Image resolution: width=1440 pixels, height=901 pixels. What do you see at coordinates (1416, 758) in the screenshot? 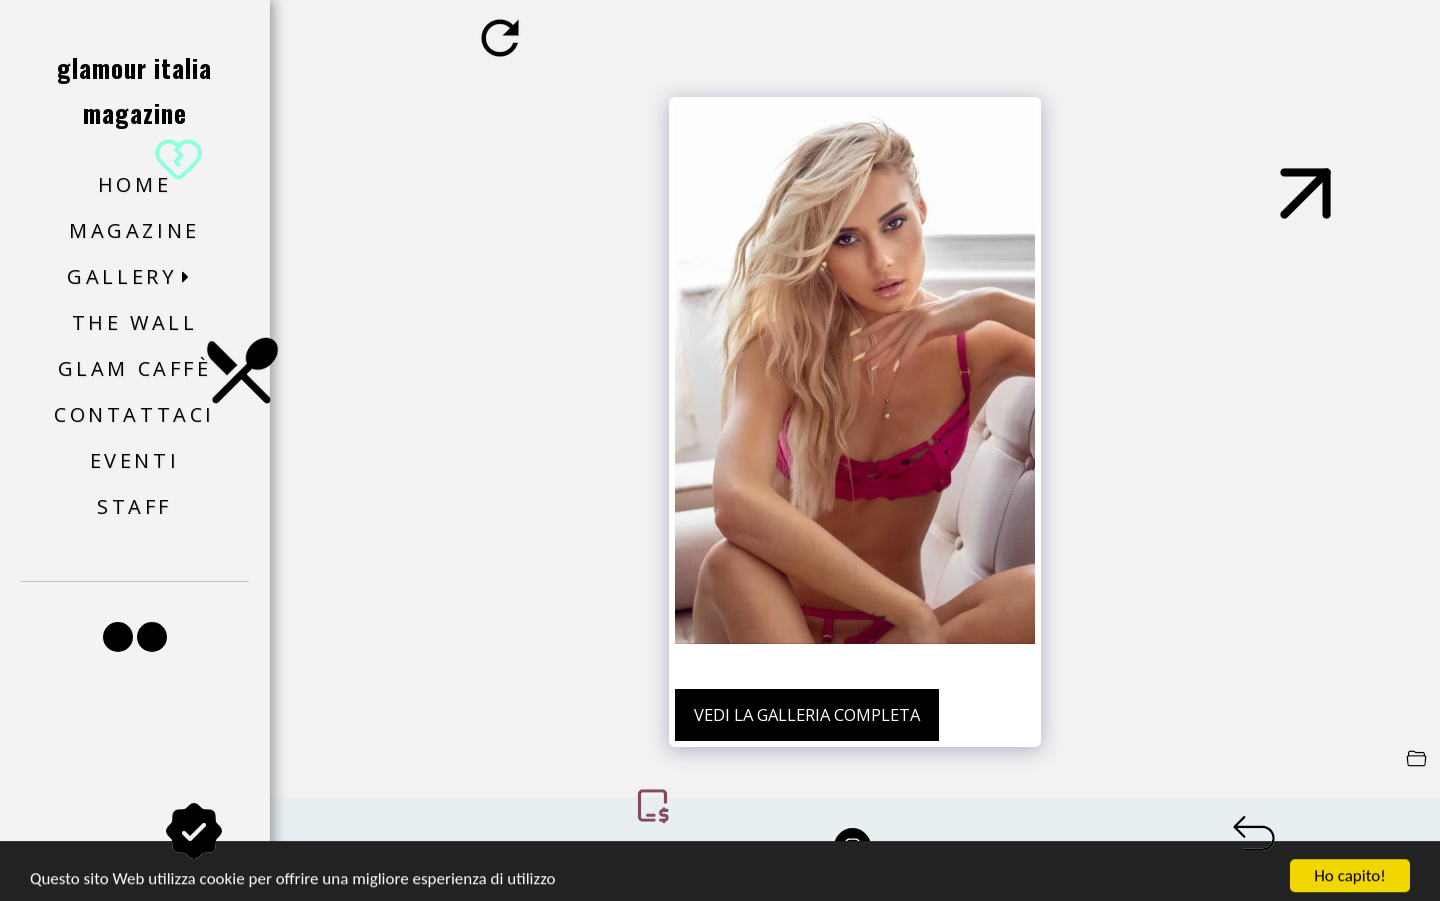
I see `open folder to view contents` at bounding box center [1416, 758].